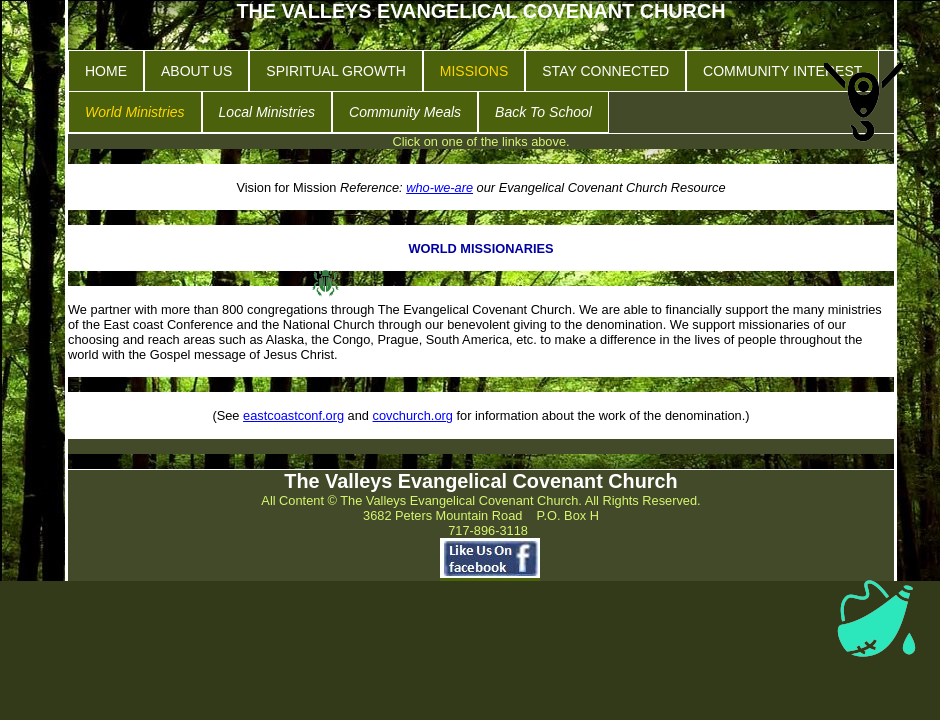 Image resolution: width=940 pixels, height=720 pixels. Describe the element at coordinates (863, 102) in the screenshot. I see `indicates crane or lifting equipment in a game interface` at that location.